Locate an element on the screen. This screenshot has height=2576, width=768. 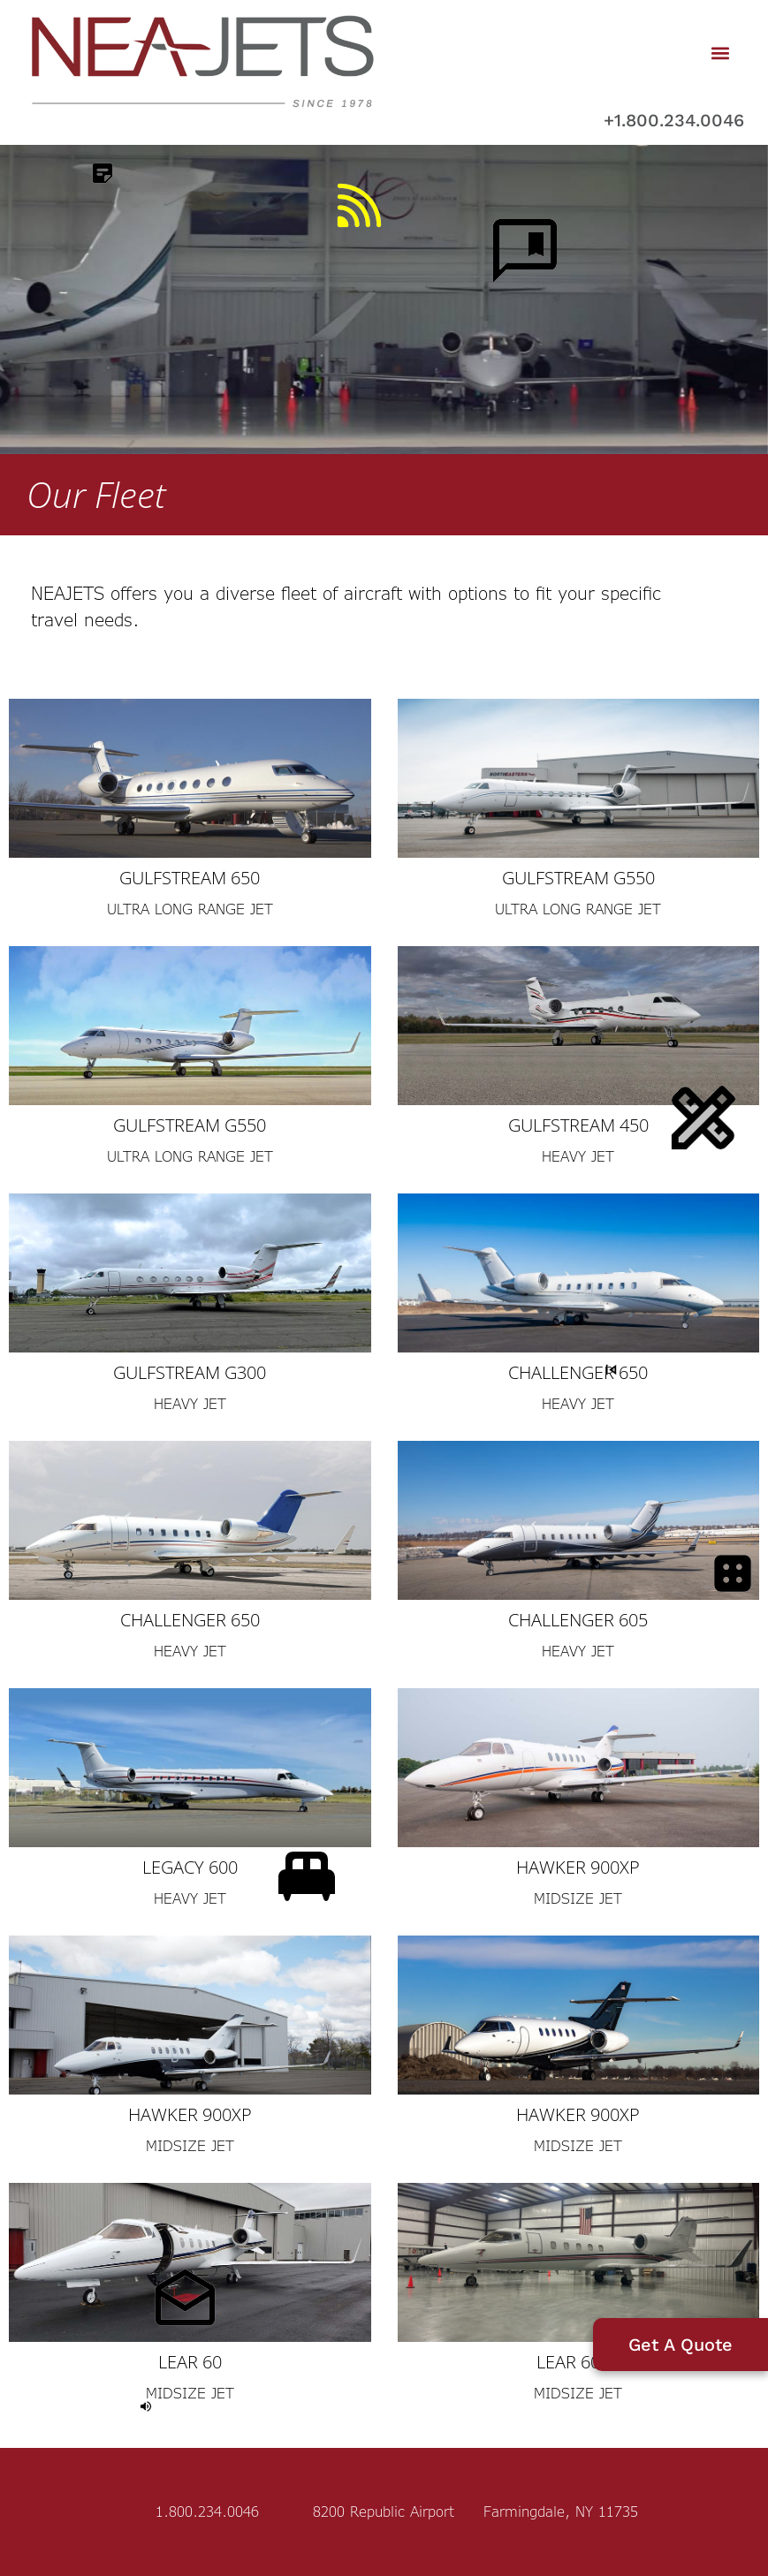
roll or randomize with a value of four is located at coordinates (733, 1573).